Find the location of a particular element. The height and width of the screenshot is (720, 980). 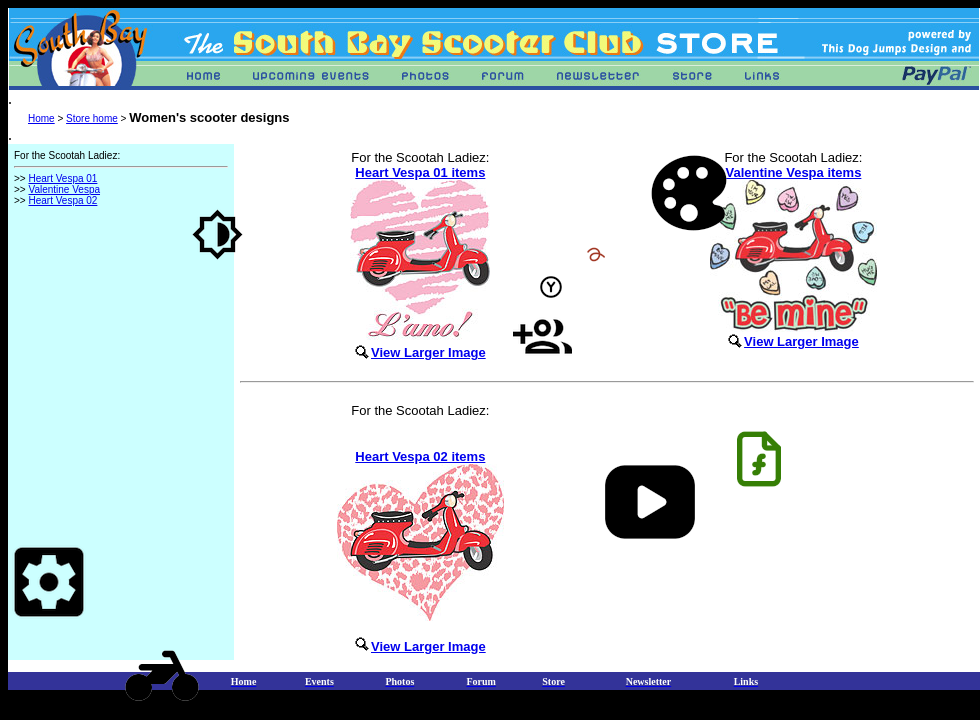

freehand drawing or sketch tool is located at coordinates (595, 254).